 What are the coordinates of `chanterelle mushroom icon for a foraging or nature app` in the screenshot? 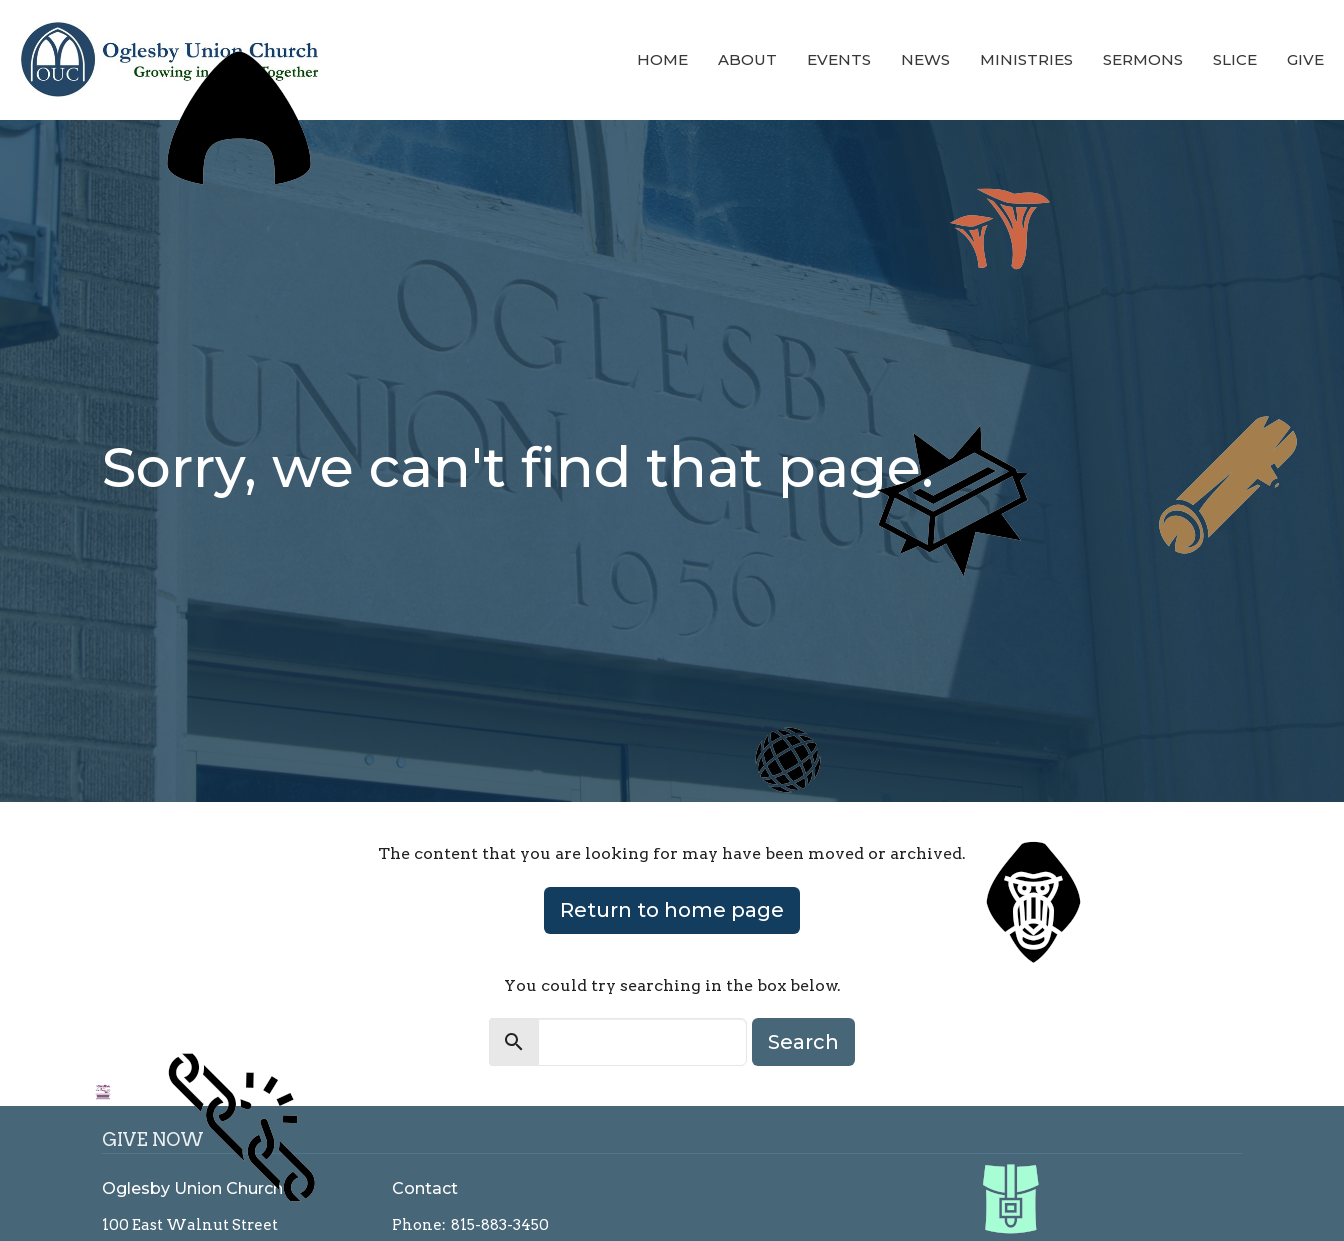 It's located at (1000, 229).